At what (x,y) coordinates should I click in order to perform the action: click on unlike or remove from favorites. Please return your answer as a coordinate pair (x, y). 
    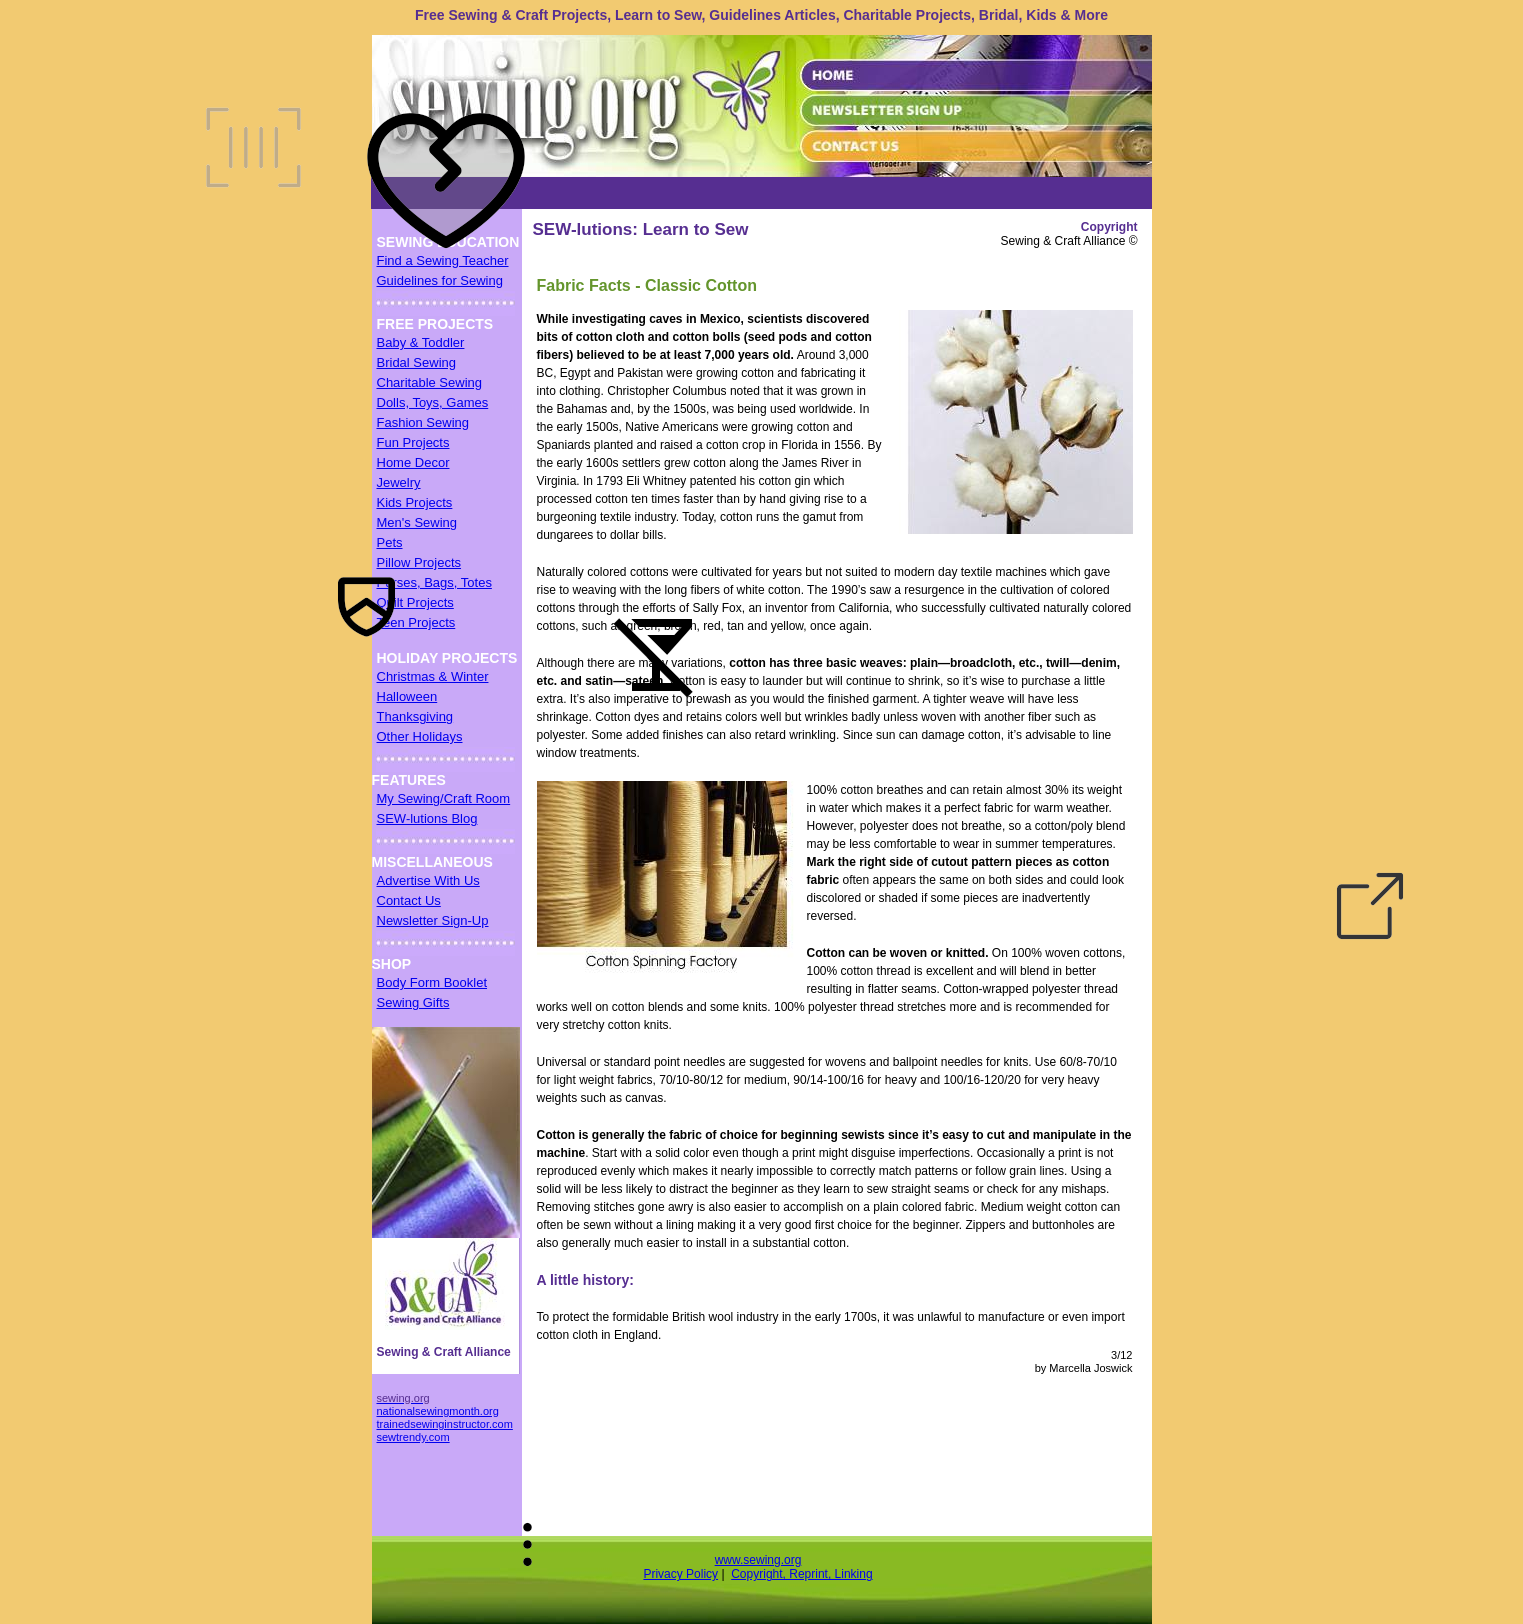
    Looking at the image, I should click on (446, 175).